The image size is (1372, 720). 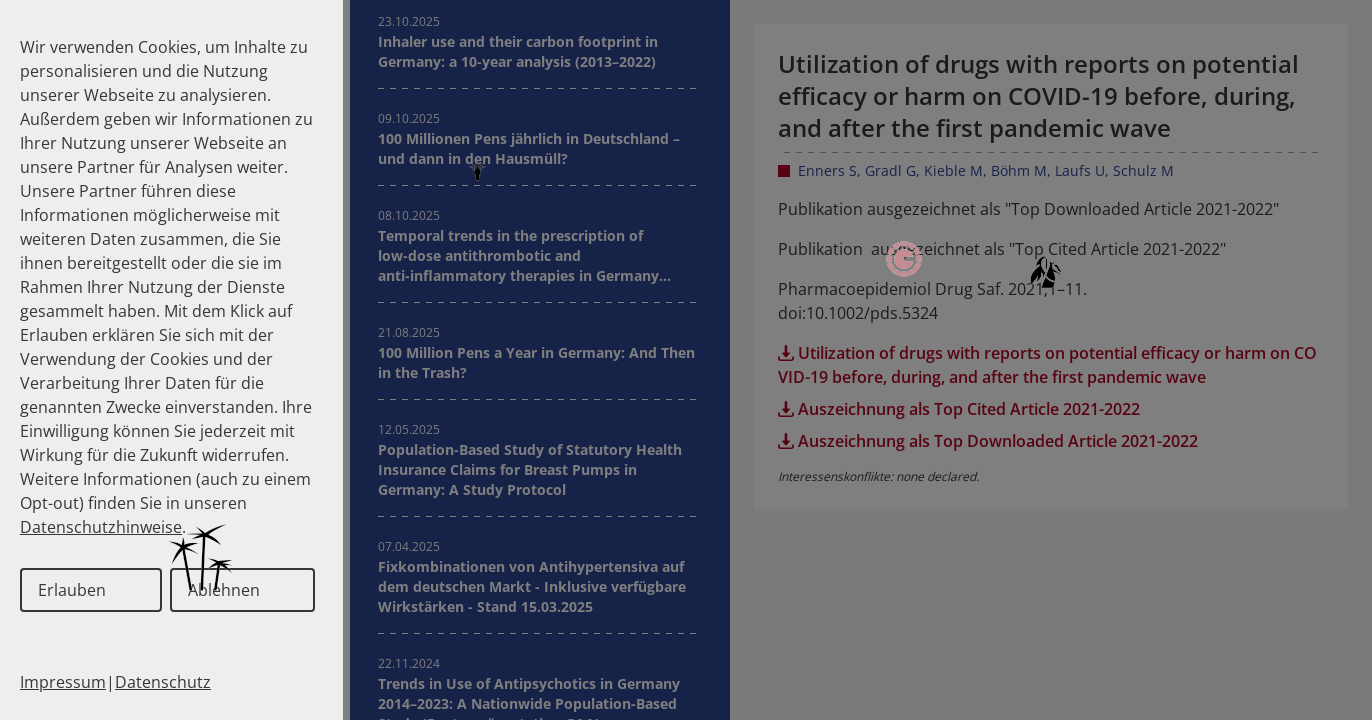 What do you see at coordinates (200, 556) in the screenshot?
I see `view ancient or historical documents` at bounding box center [200, 556].